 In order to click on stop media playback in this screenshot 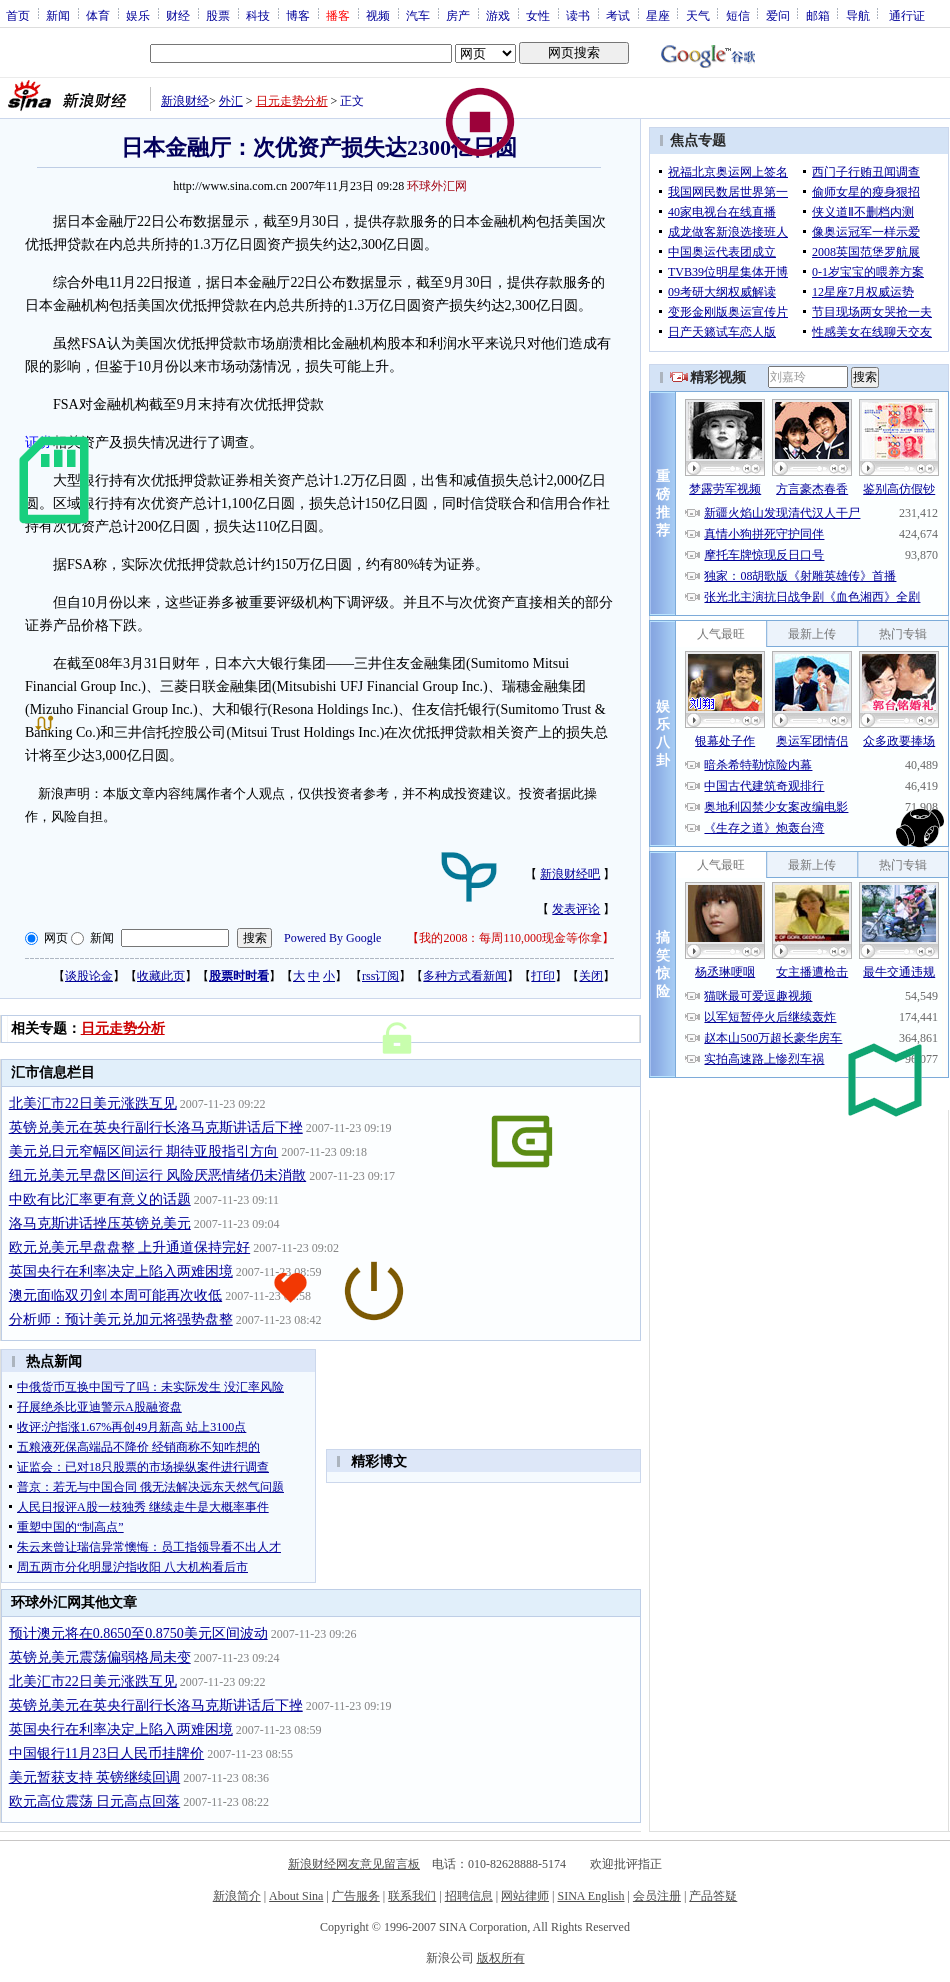, I will do `click(480, 122)`.